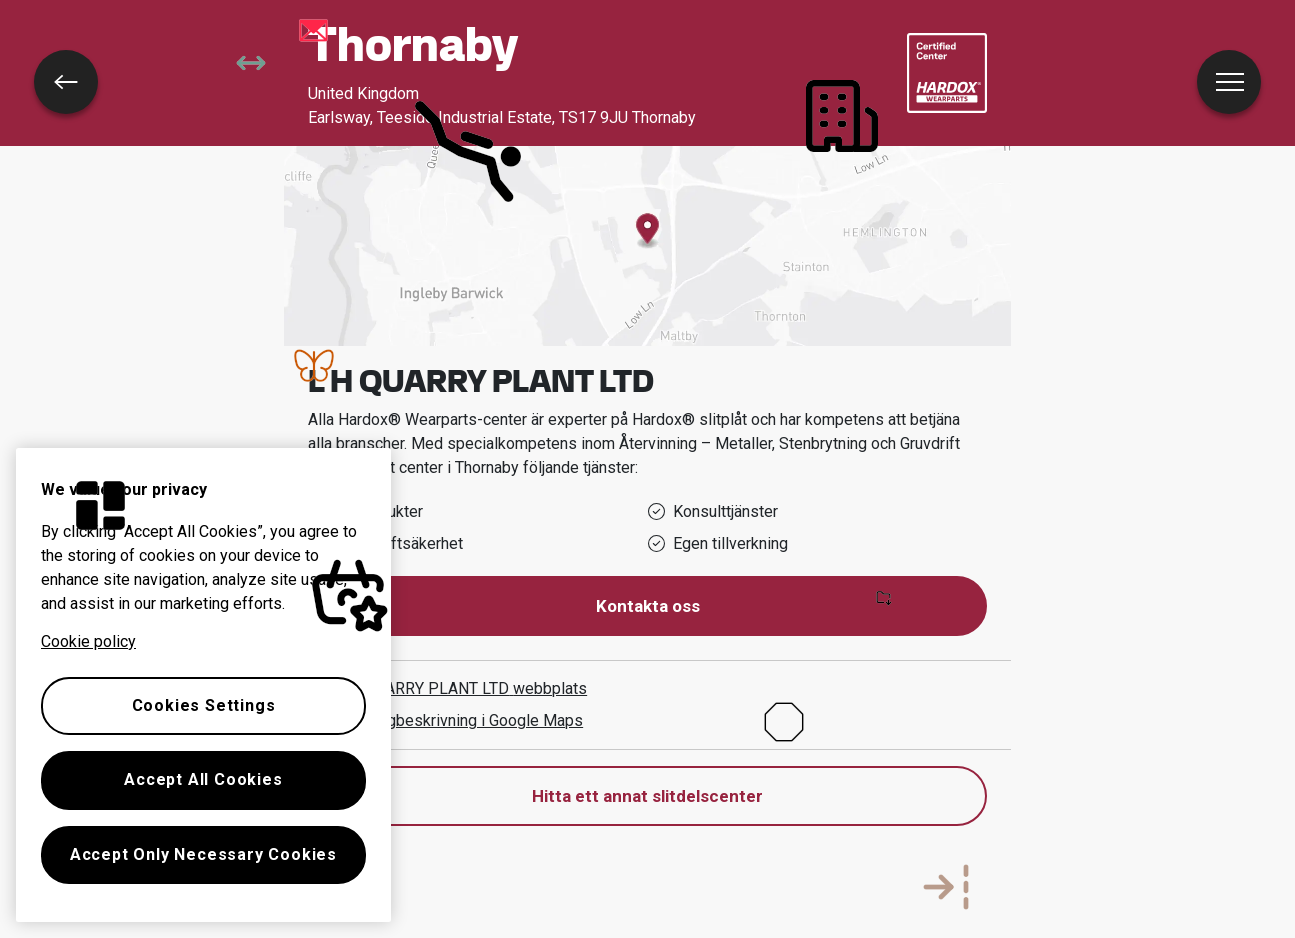  What do you see at coordinates (842, 116) in the screenshot?
I see `view organization settings` at bounding box center [842, 116].